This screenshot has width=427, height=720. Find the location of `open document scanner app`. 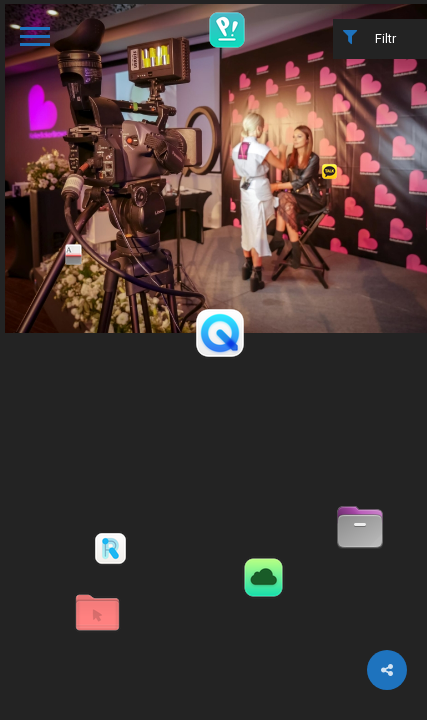

open document scanner app is located at coordinates (73, 254).